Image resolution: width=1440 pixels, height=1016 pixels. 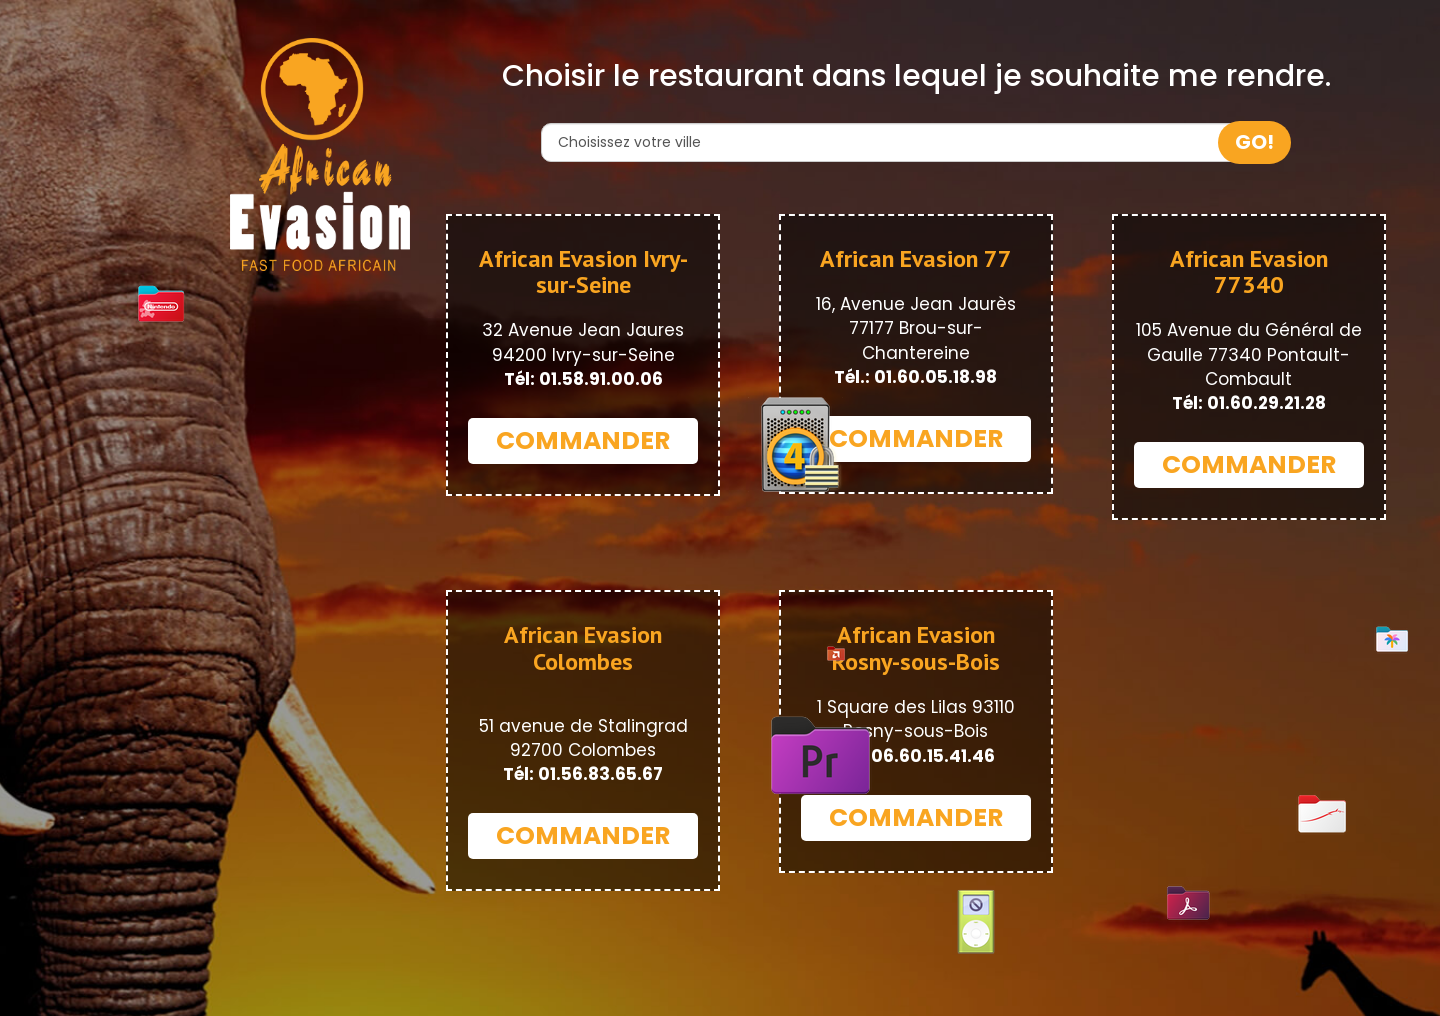 I want to click on open bitdefender security folder, so click(x=1322, y=815).